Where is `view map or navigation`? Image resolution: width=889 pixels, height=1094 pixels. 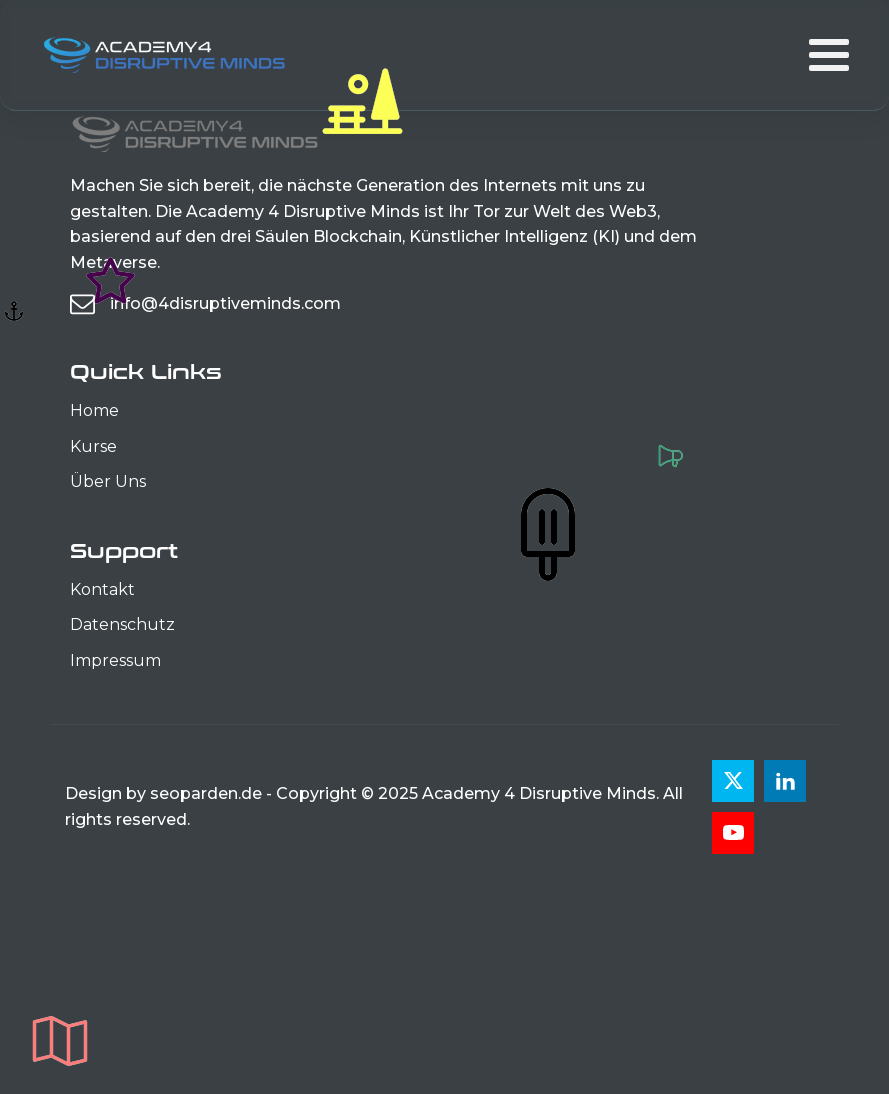 view map or navigation is located at coordinates (60, 1041).